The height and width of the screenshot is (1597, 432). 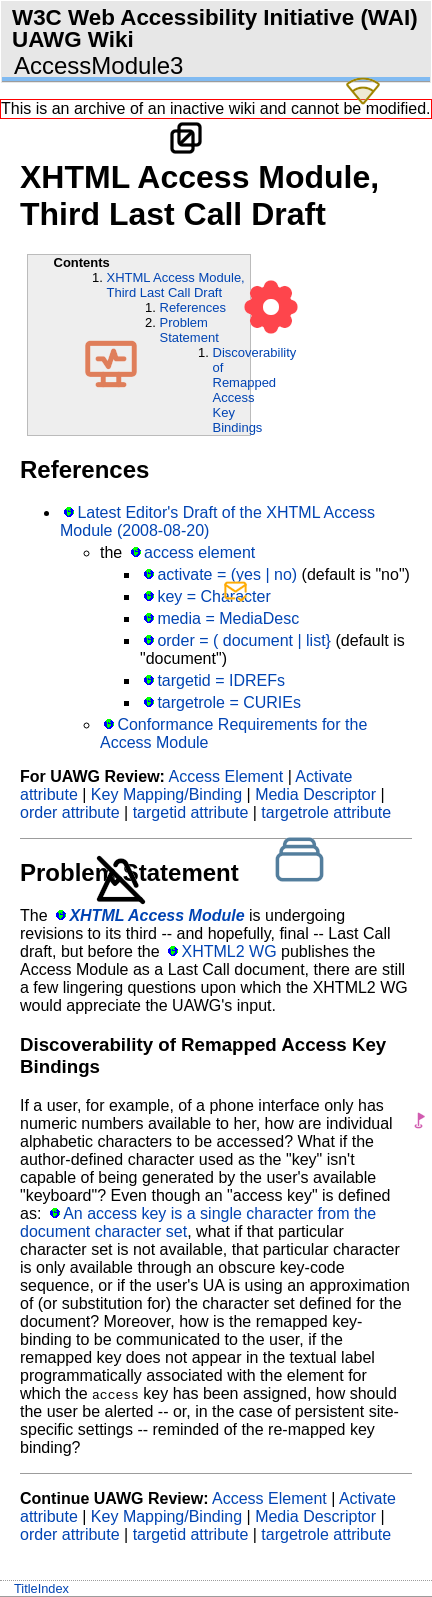 I want to click on email sent successfully, so click(x=235, y=590).